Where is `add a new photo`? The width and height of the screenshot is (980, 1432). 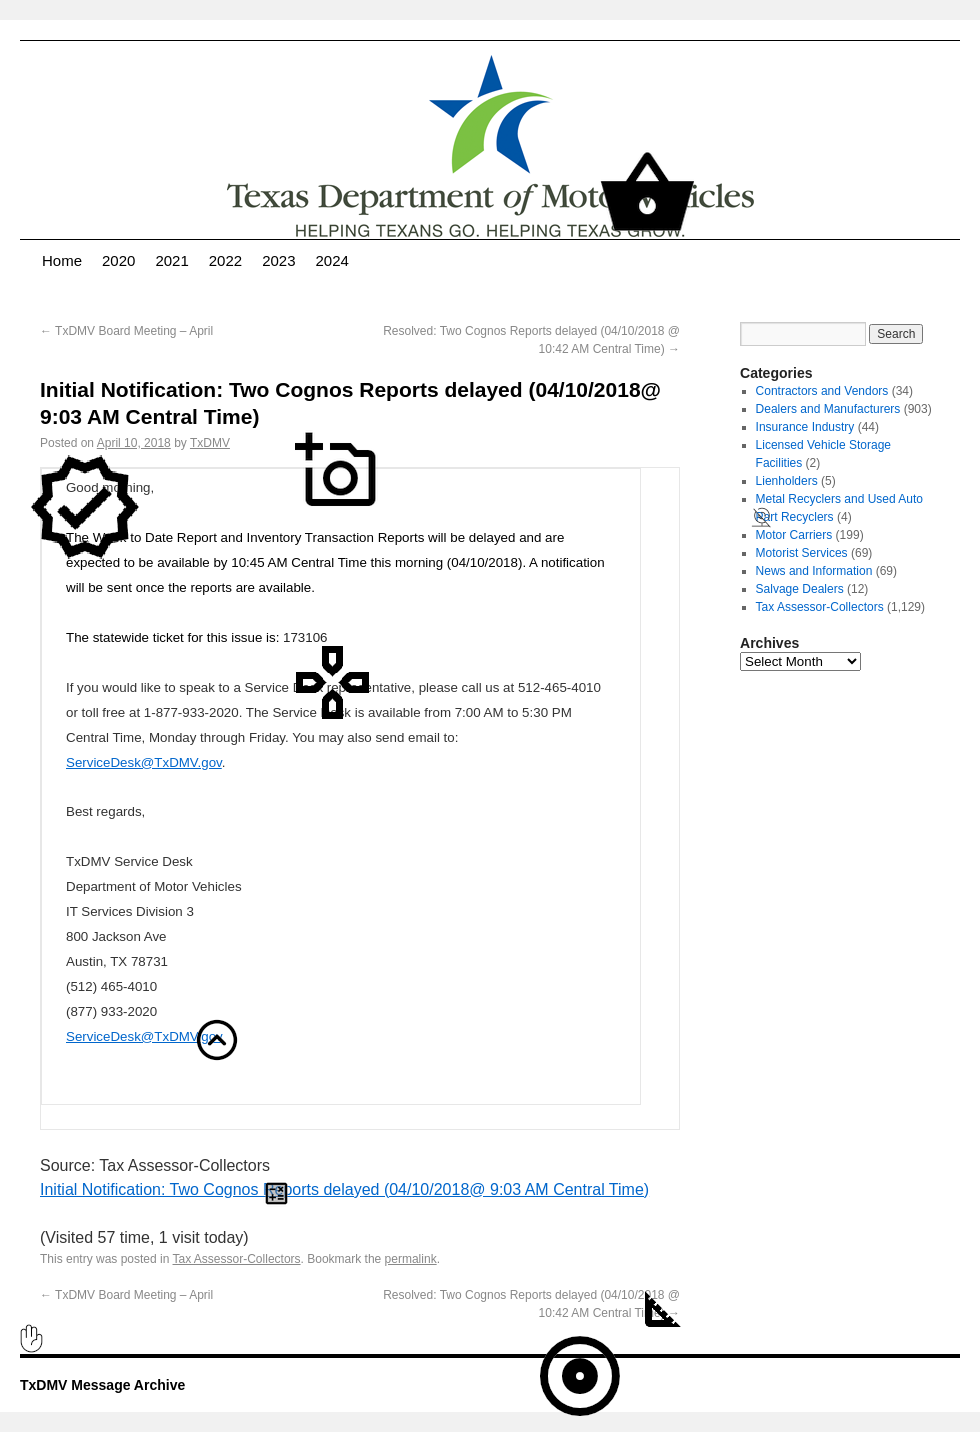
add a new photo is located at coordinates (337, 471).